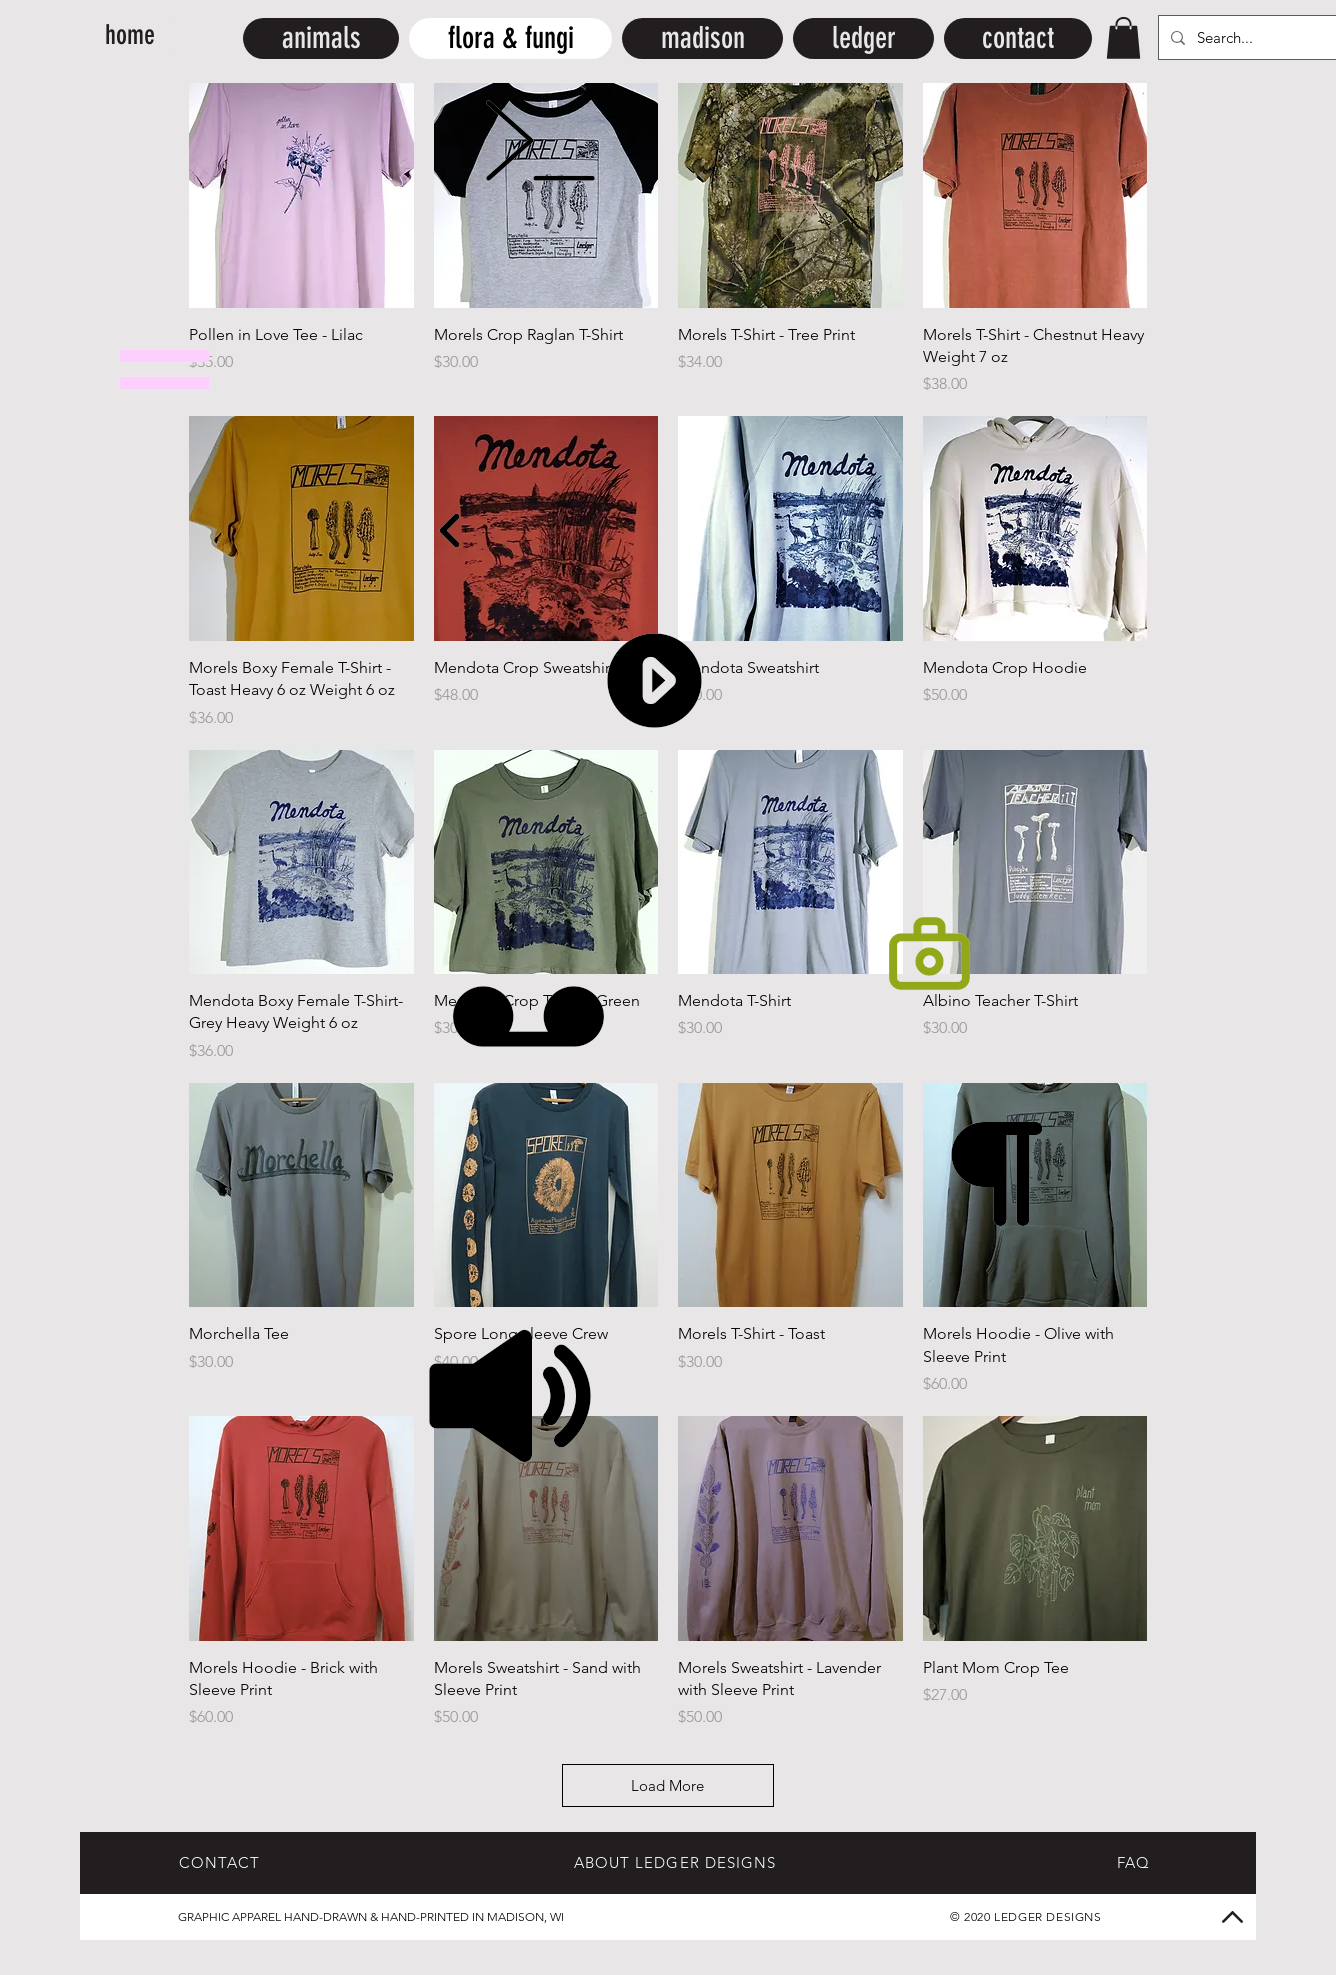  I want to click on increase audio volume, so click(510, 1396).